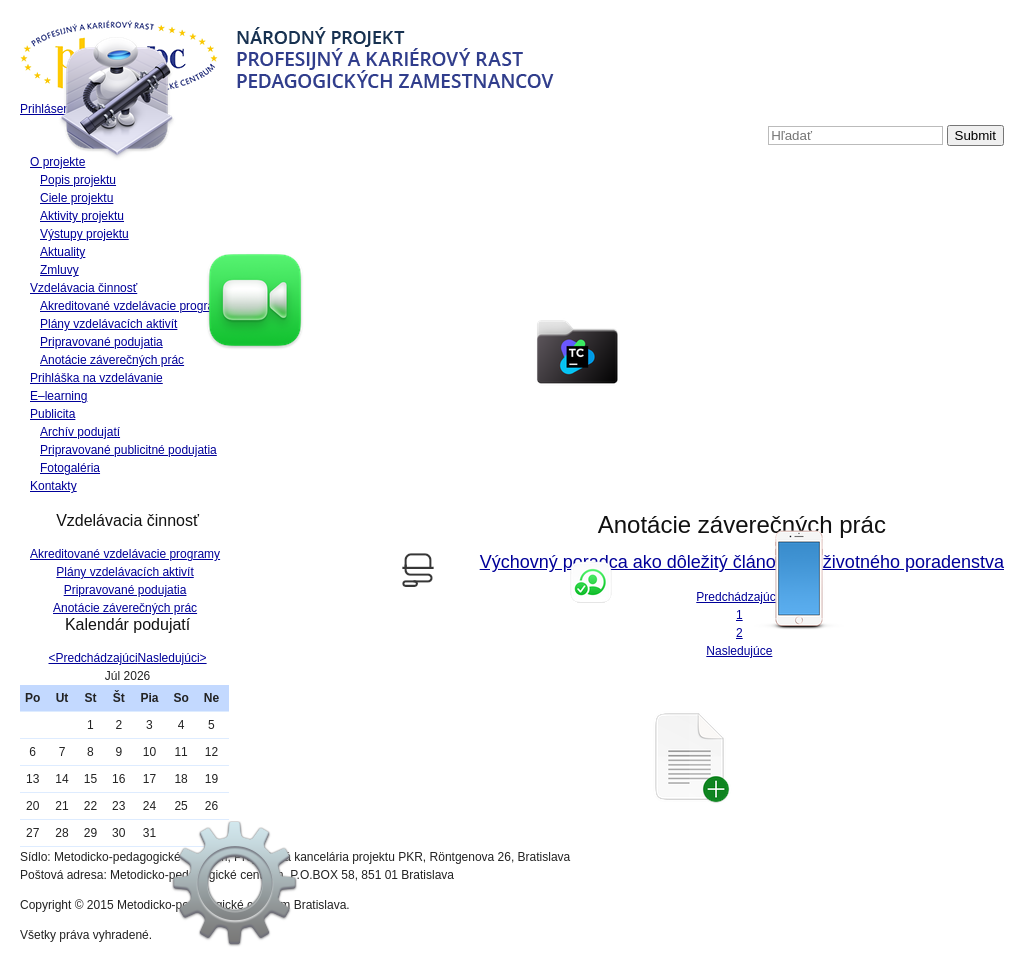 This screenshot has width=1024, height=976. I want to click on launch automator to create automated workflows, so click(117, 98).